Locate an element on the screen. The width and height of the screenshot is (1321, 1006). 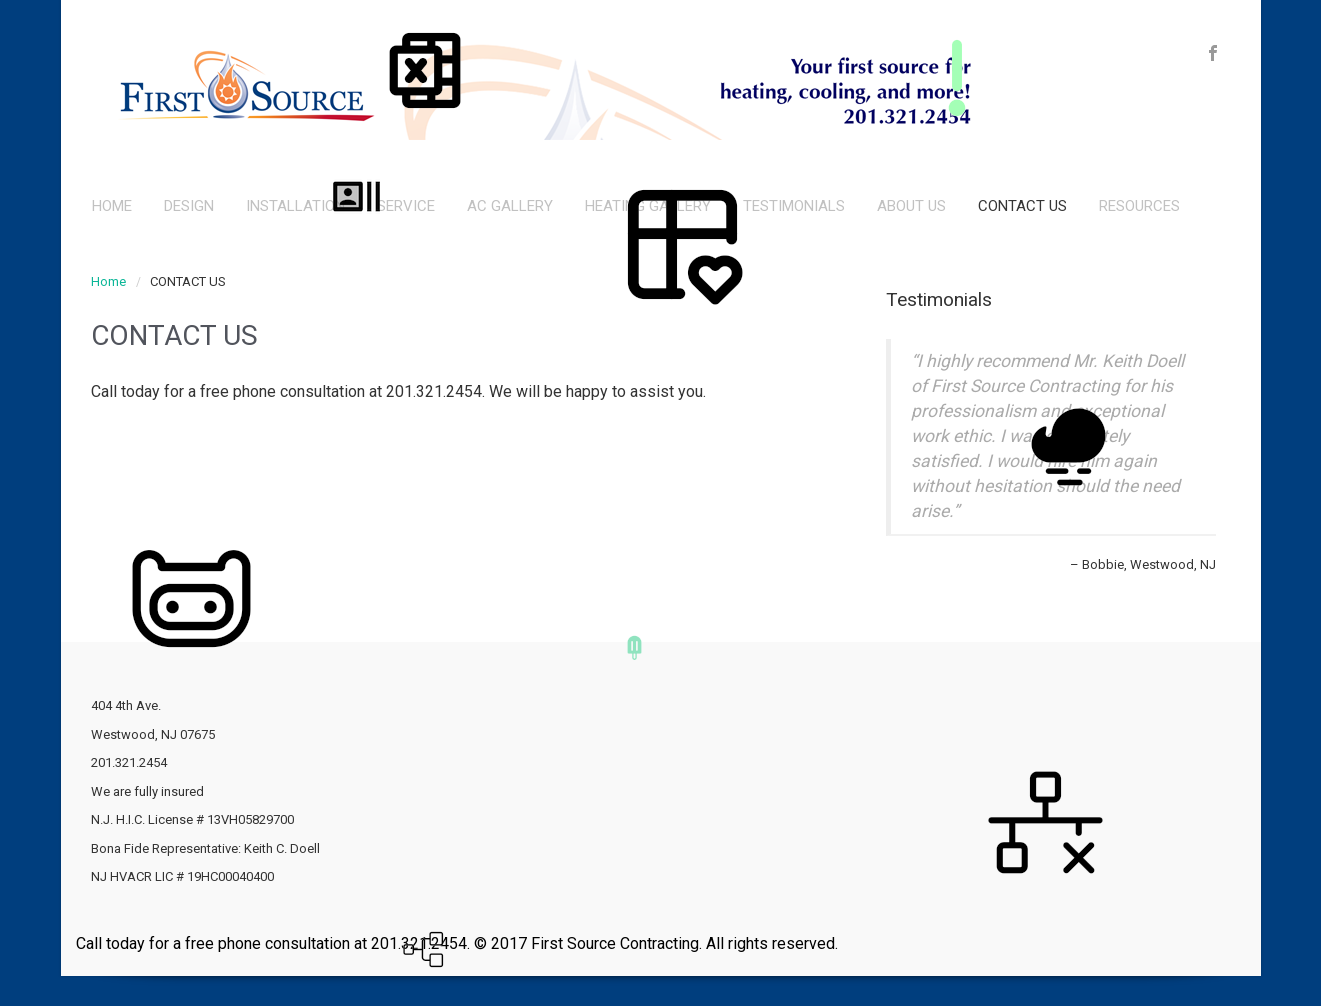
indicates a warning or alert requiring attention is located at coordinates (957, 78).